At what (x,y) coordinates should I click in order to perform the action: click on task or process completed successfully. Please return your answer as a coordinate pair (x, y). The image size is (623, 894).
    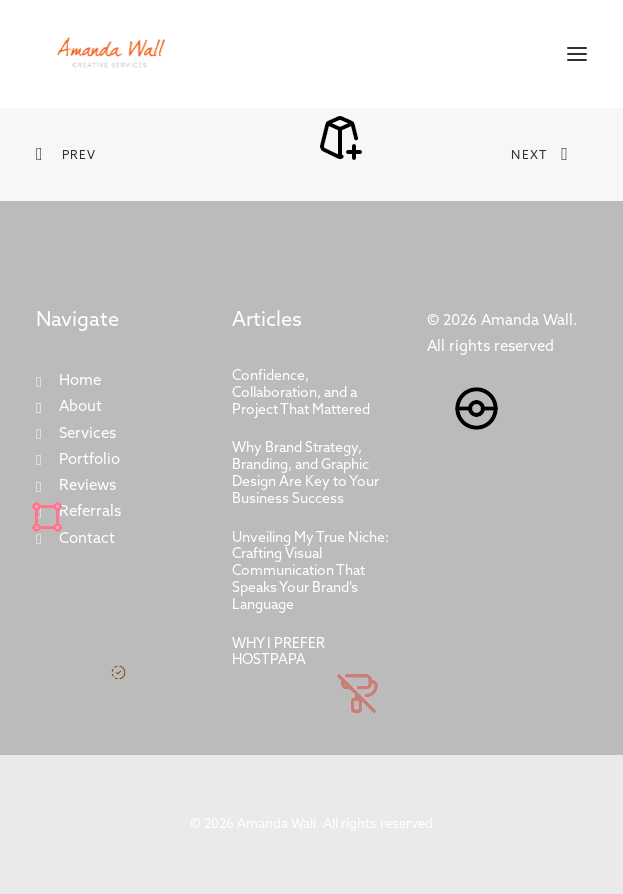
    Looking at the image, I should click on (118, 672).